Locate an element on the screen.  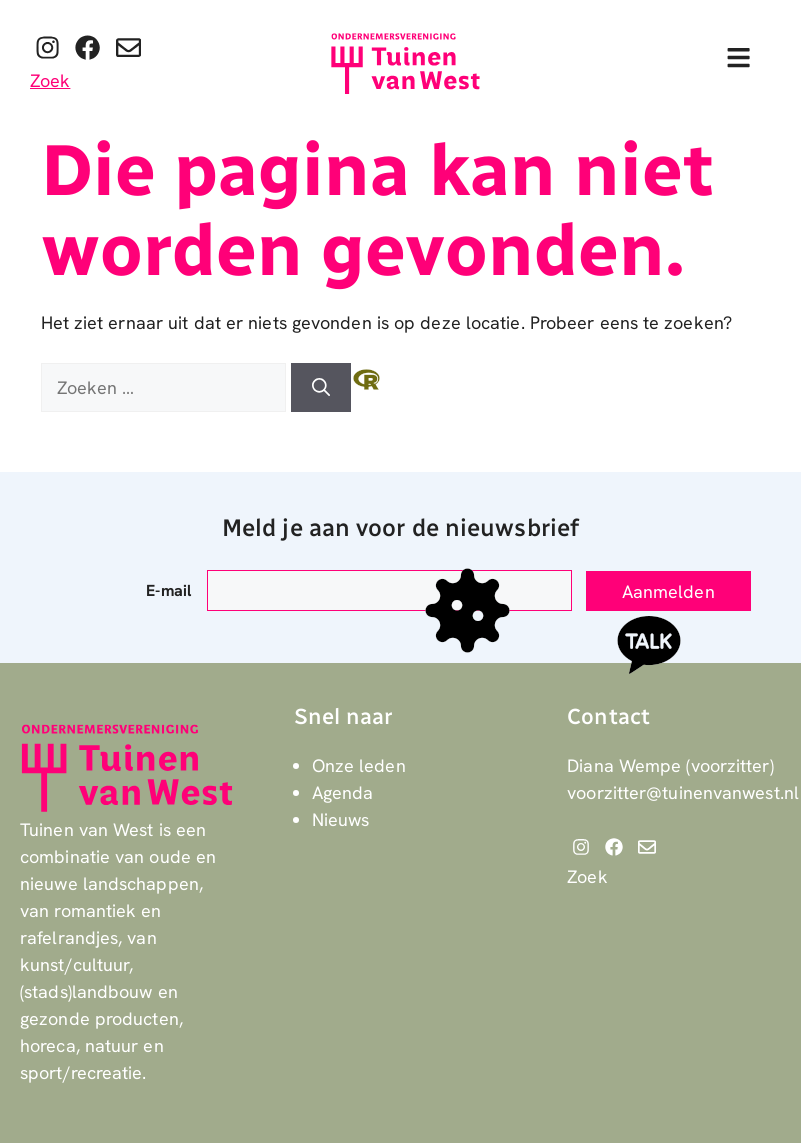
indicates a virus or malware threat detected is located at coordinates (467, 610).